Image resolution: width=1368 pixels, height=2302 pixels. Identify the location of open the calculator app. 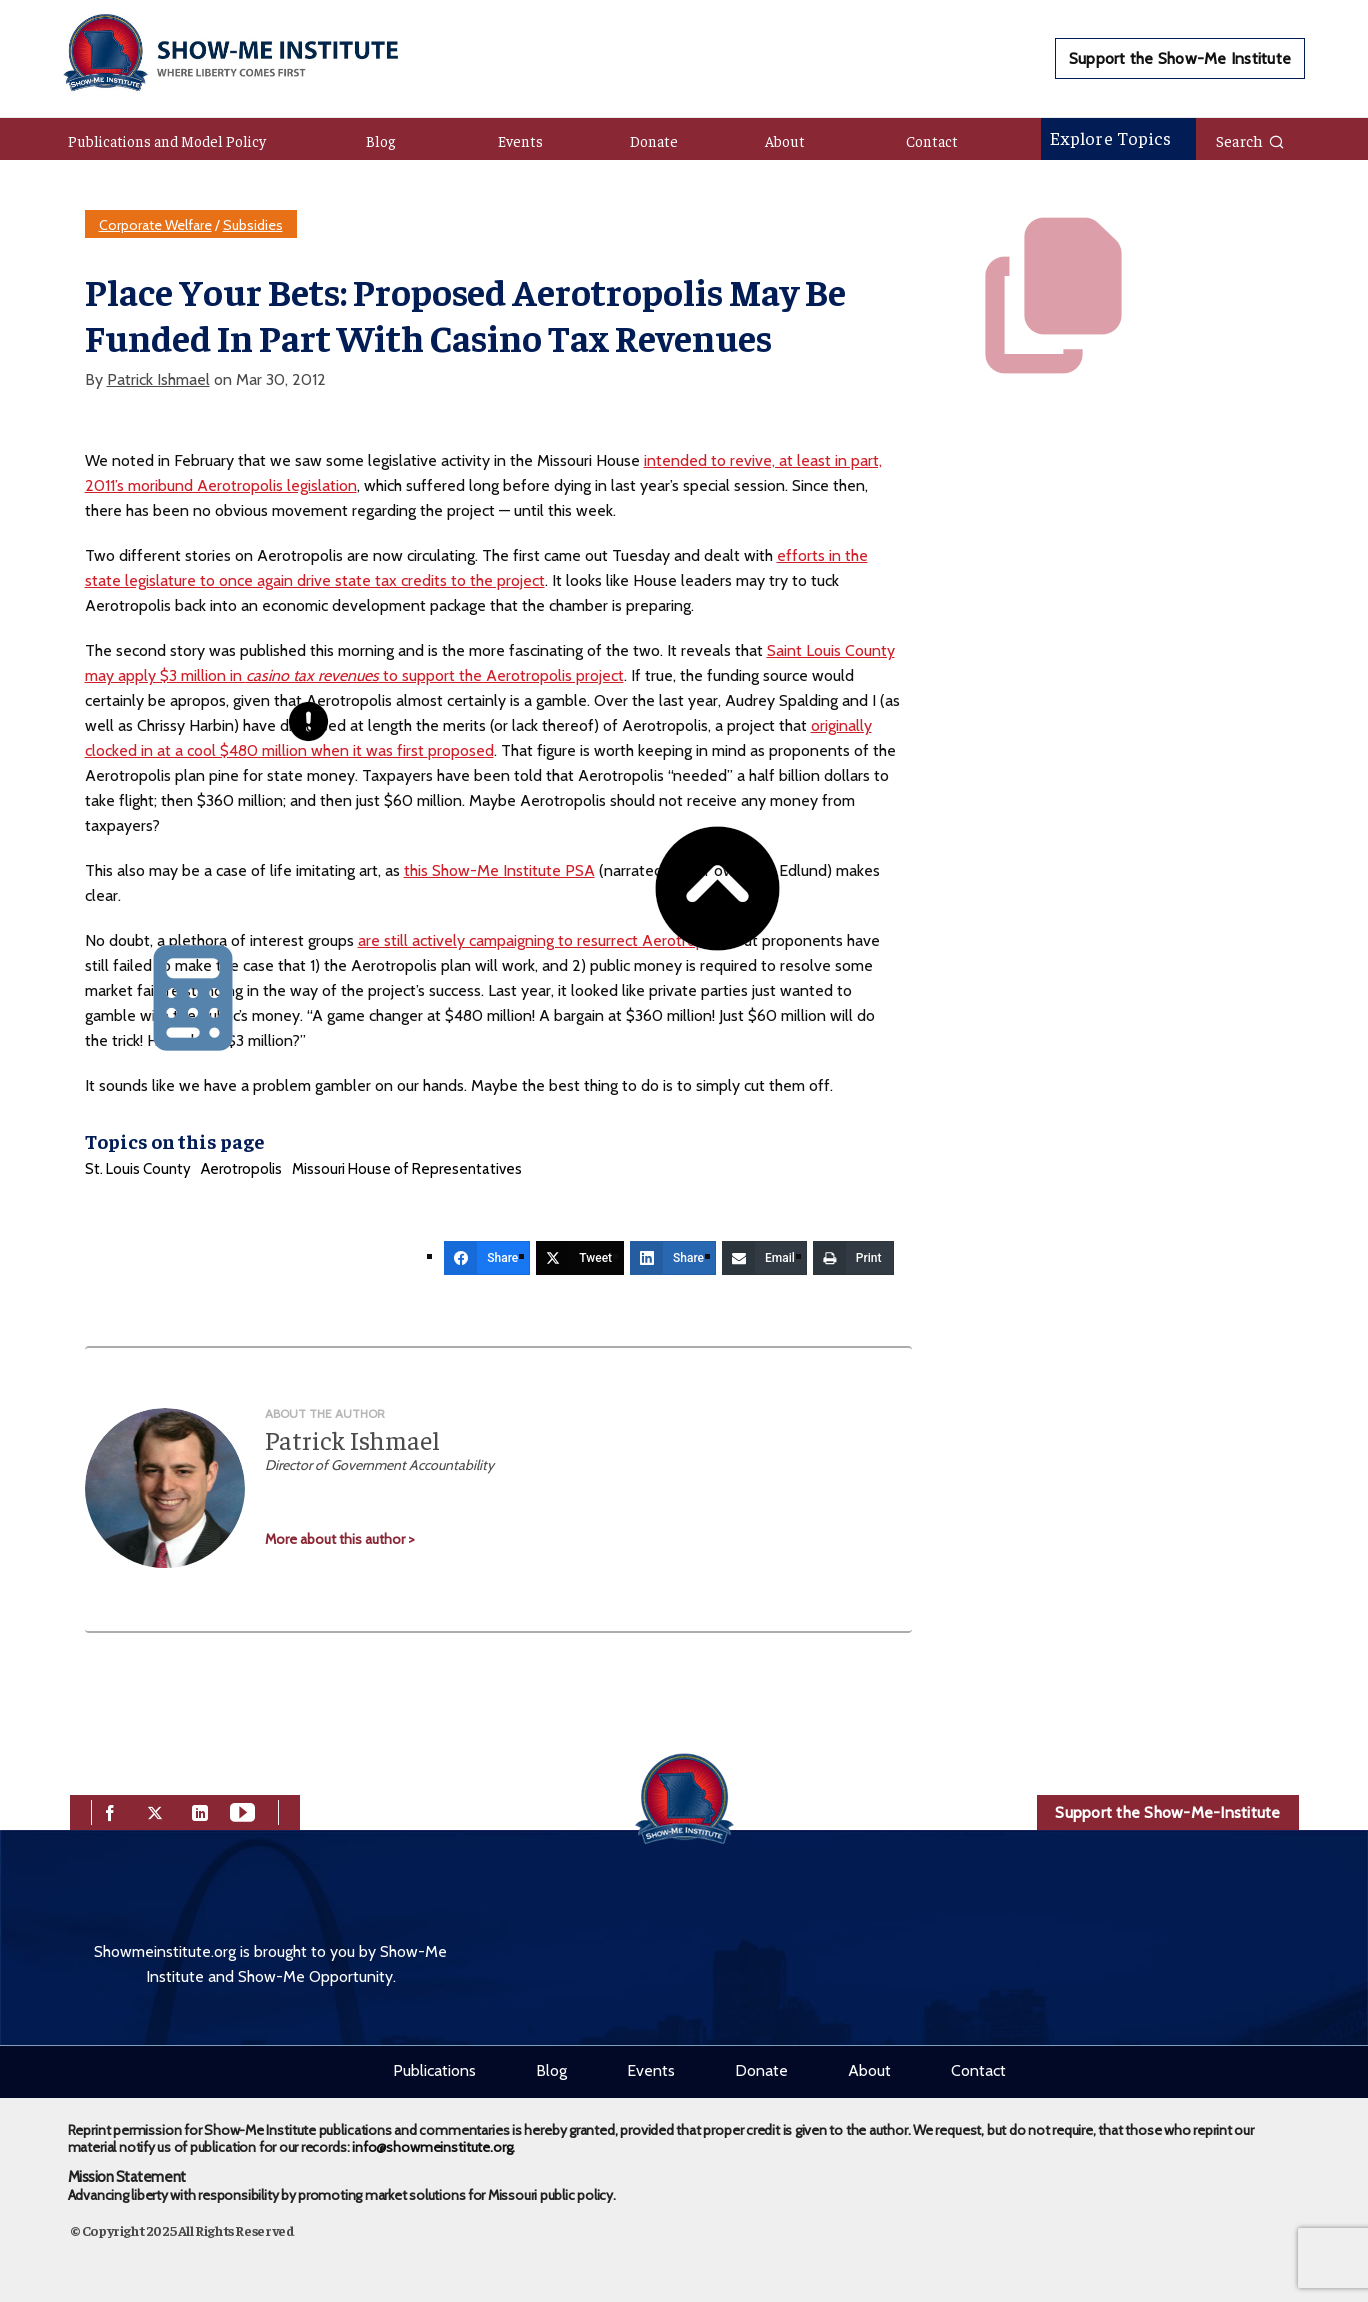
(193, 998).